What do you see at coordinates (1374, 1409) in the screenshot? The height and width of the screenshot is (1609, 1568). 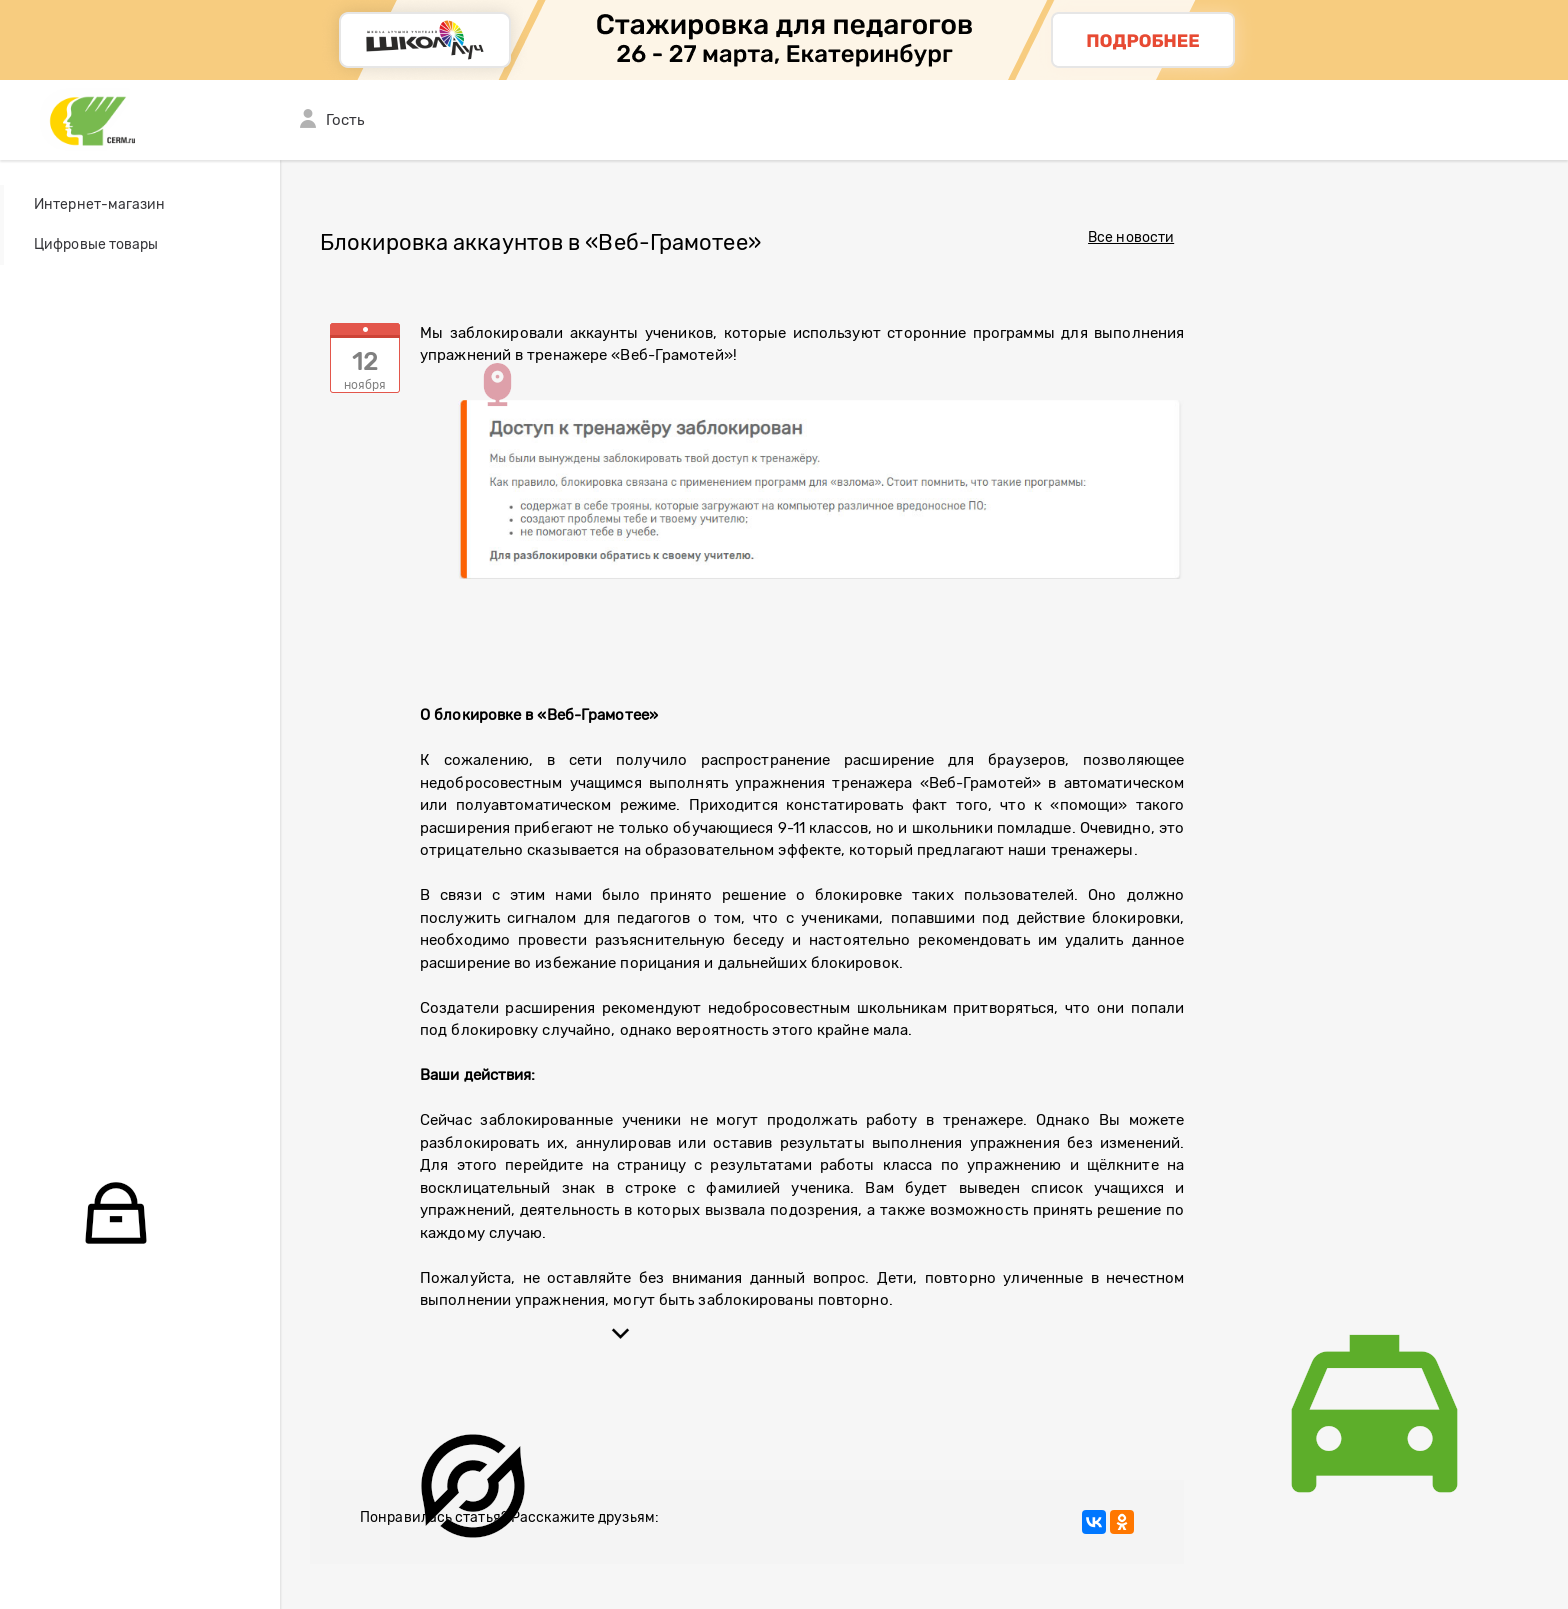 I see `request a taxi or rideshare` at bounding box center [1374, 1409].